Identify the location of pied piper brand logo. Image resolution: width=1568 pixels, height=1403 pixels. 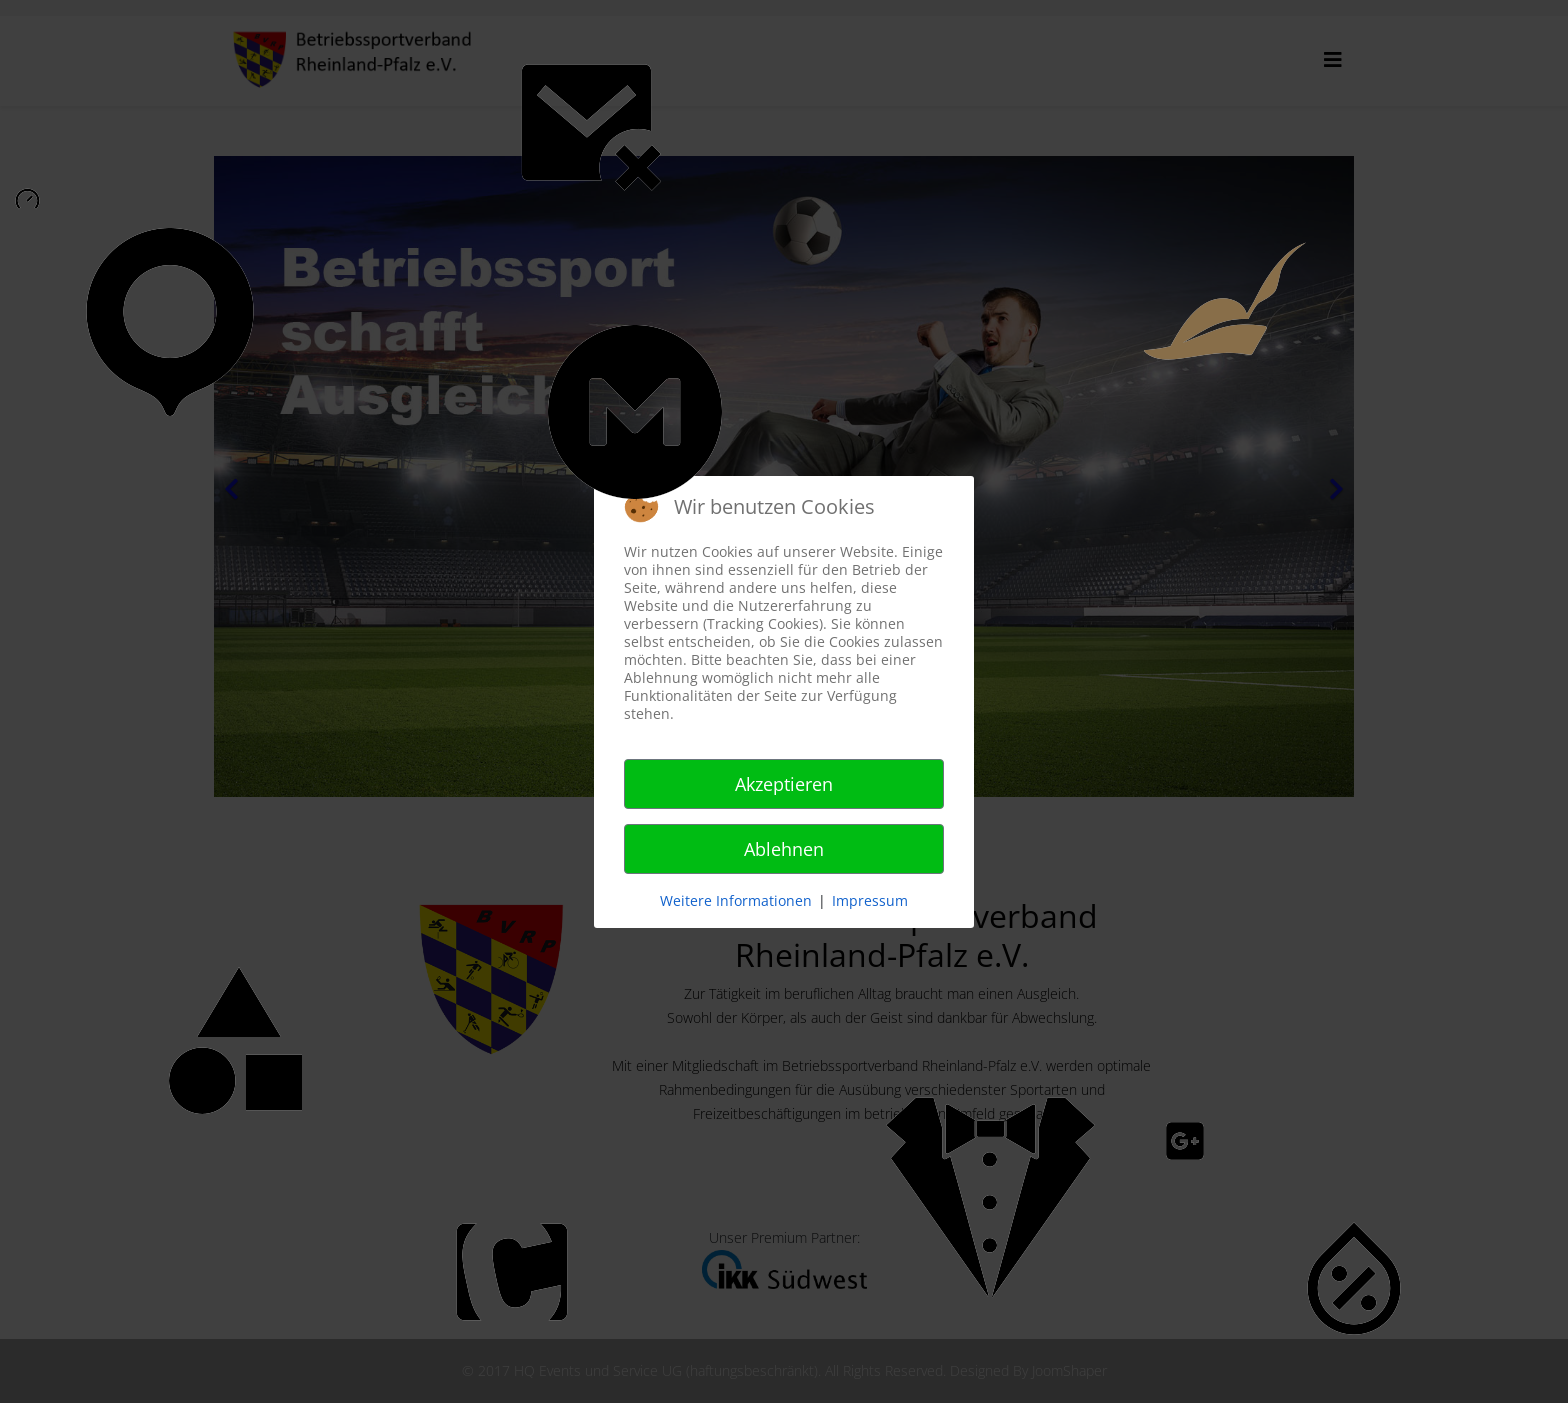
(1225, 301).